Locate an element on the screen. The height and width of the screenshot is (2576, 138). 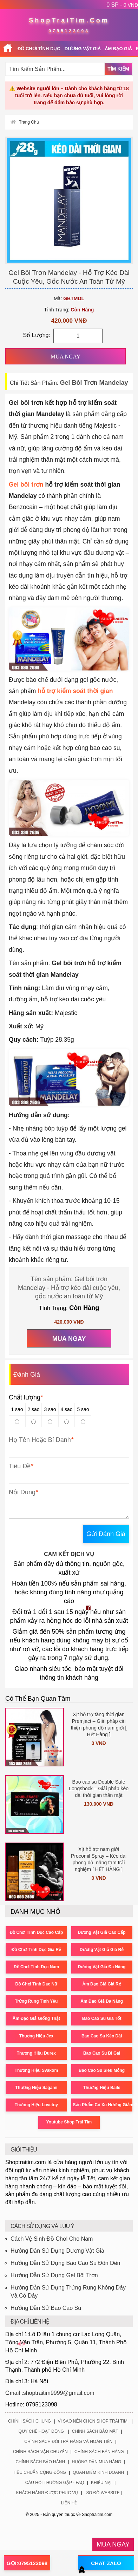
open facebook app is located at coordinates (88, 1608).